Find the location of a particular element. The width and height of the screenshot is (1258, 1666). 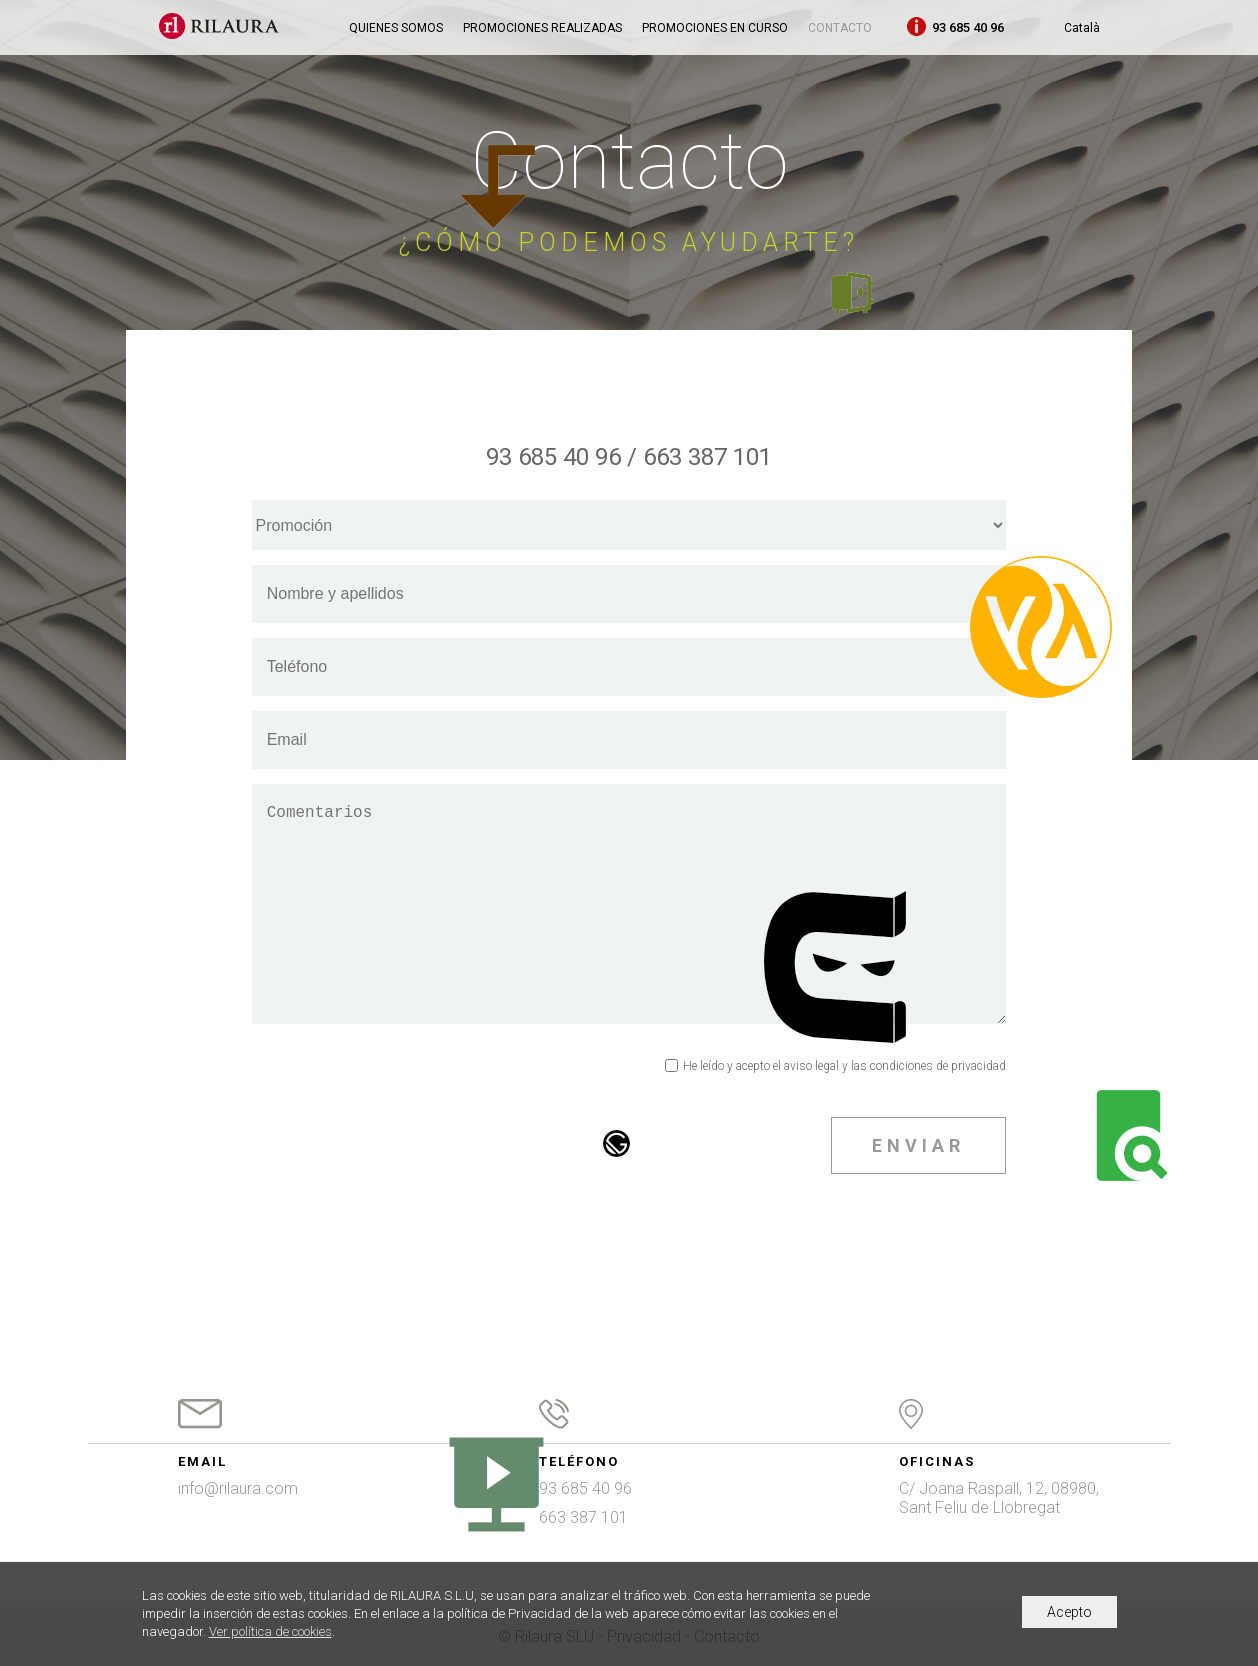

navigate back and down in a menu hierarchy is located at coordinates (498, 181).